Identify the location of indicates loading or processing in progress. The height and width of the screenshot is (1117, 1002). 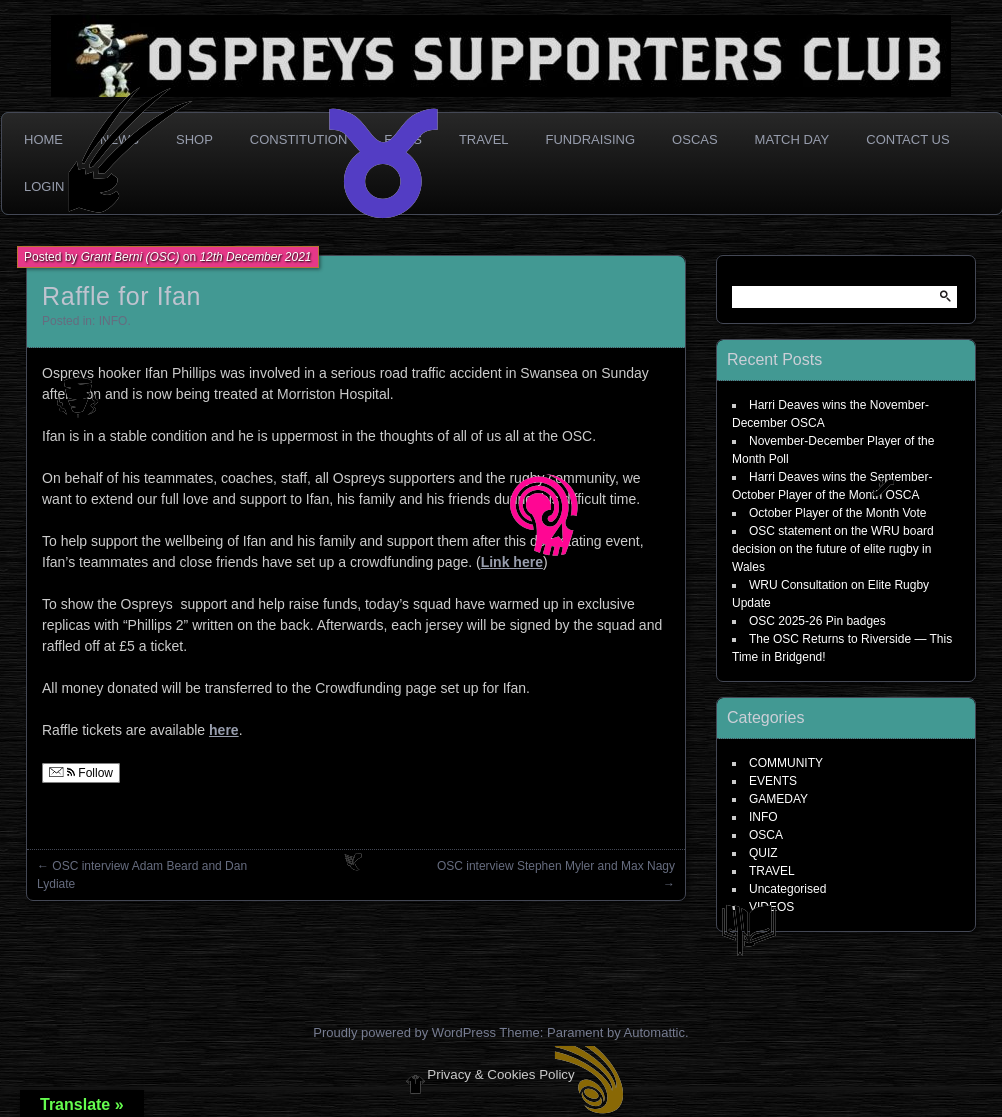
(588, 1079).